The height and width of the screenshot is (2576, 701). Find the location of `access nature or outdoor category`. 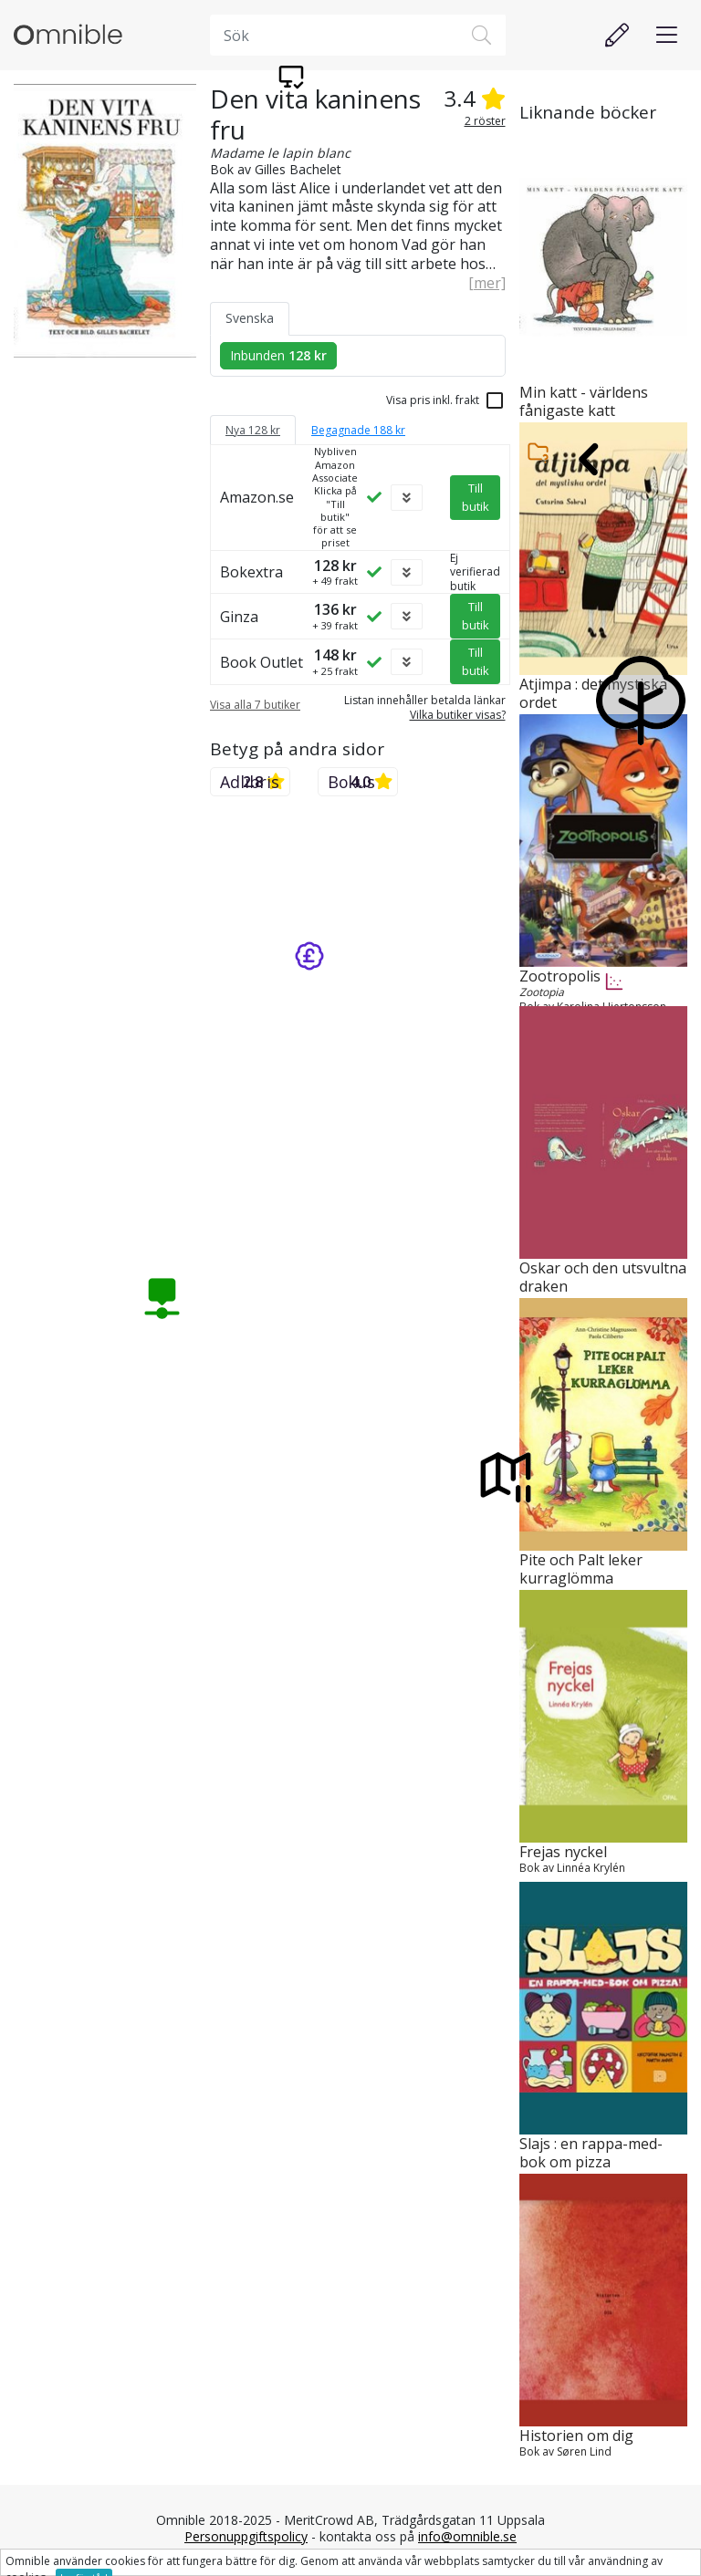

access nature or outdoor category is located at coordinates (641, 701).